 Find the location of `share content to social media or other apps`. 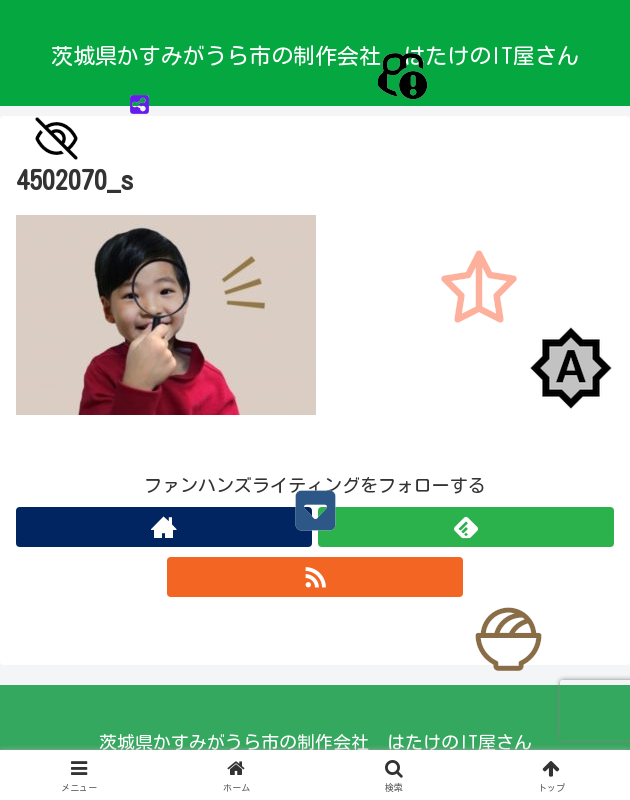

share content to social media or other apps is located at coordinates (139, 104).